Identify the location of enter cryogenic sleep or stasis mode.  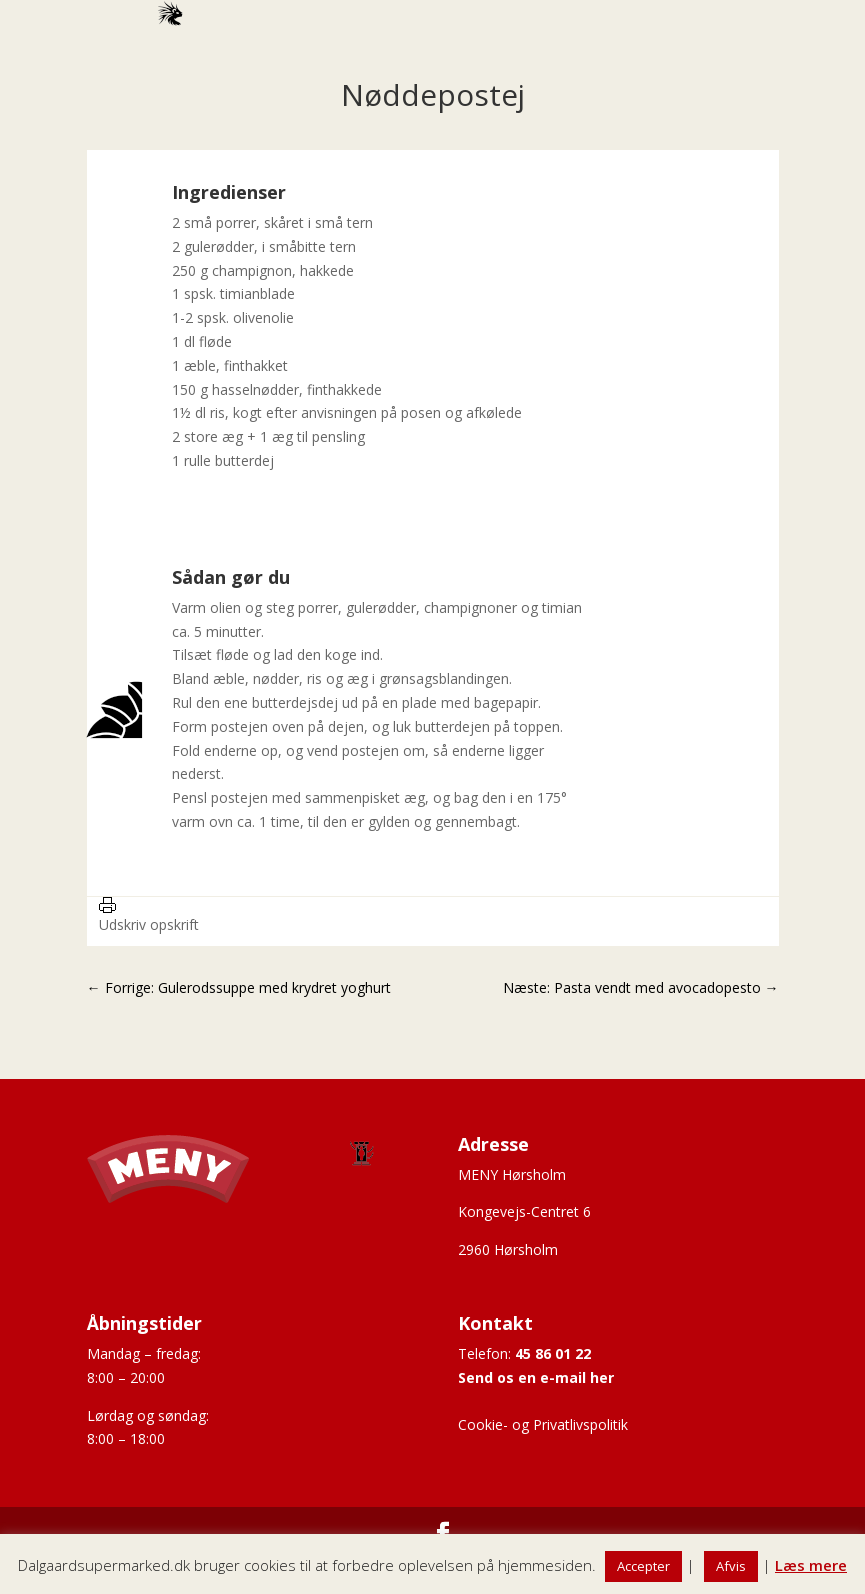
(361, 1153).